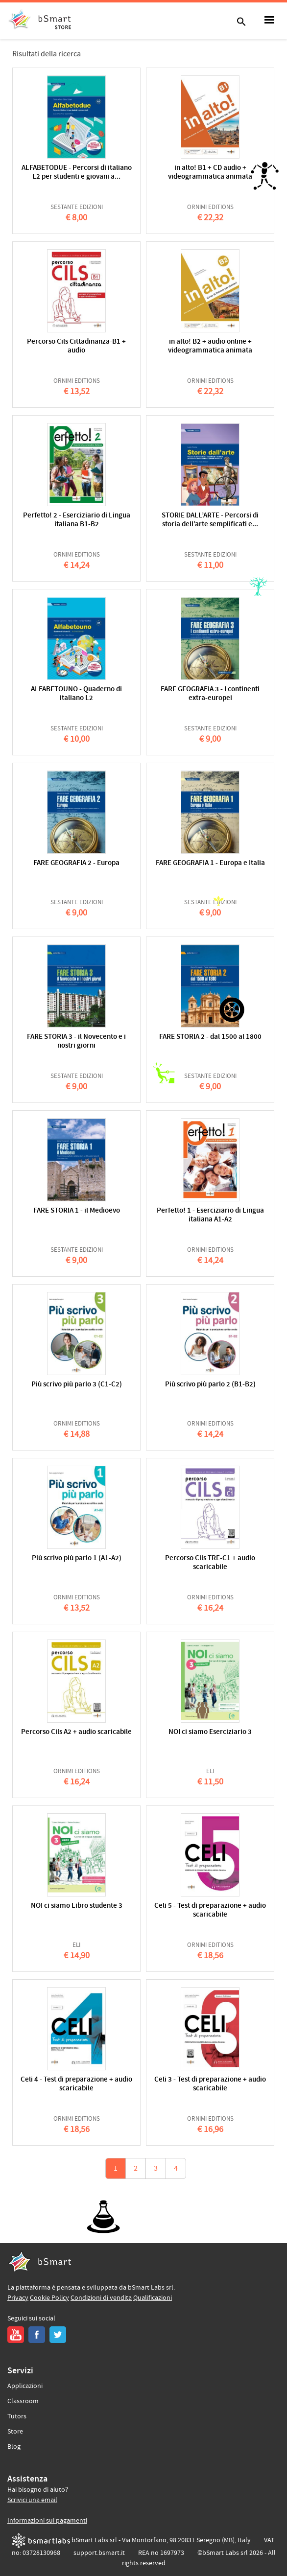  I want to click on access vehicle or tire settings, so click(232, 1009).